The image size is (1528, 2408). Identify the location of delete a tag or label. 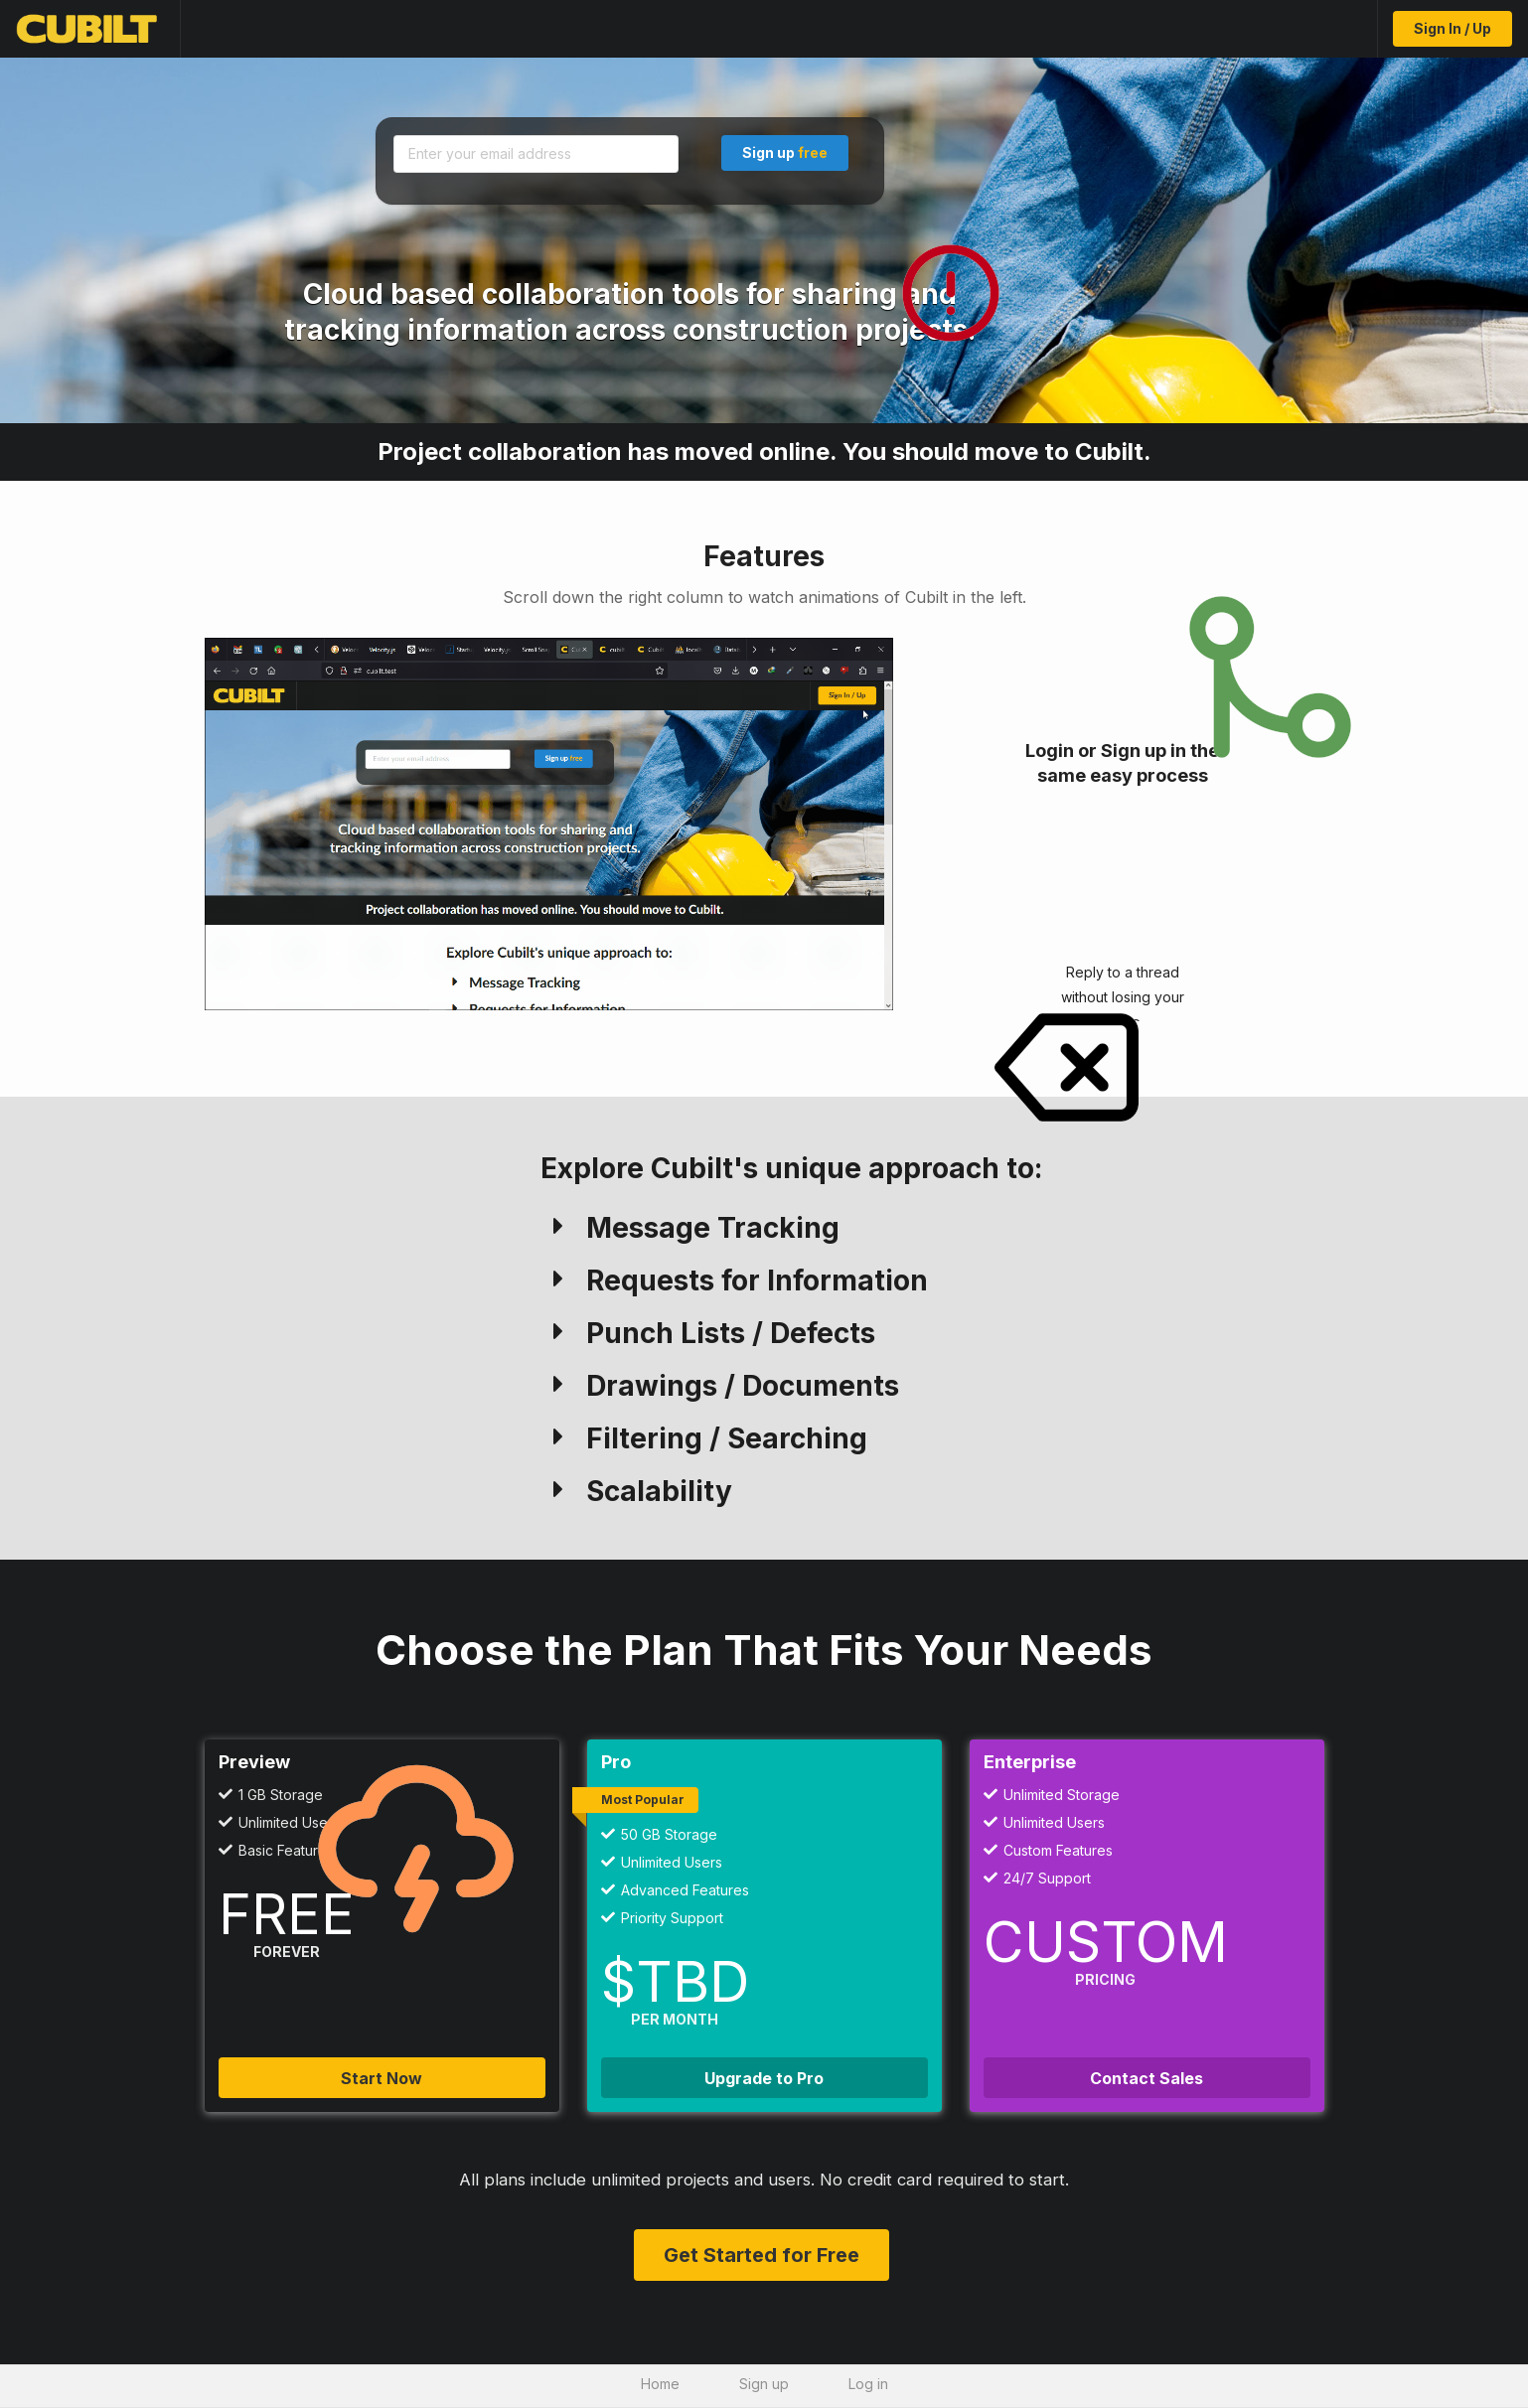
(1066, 1067).